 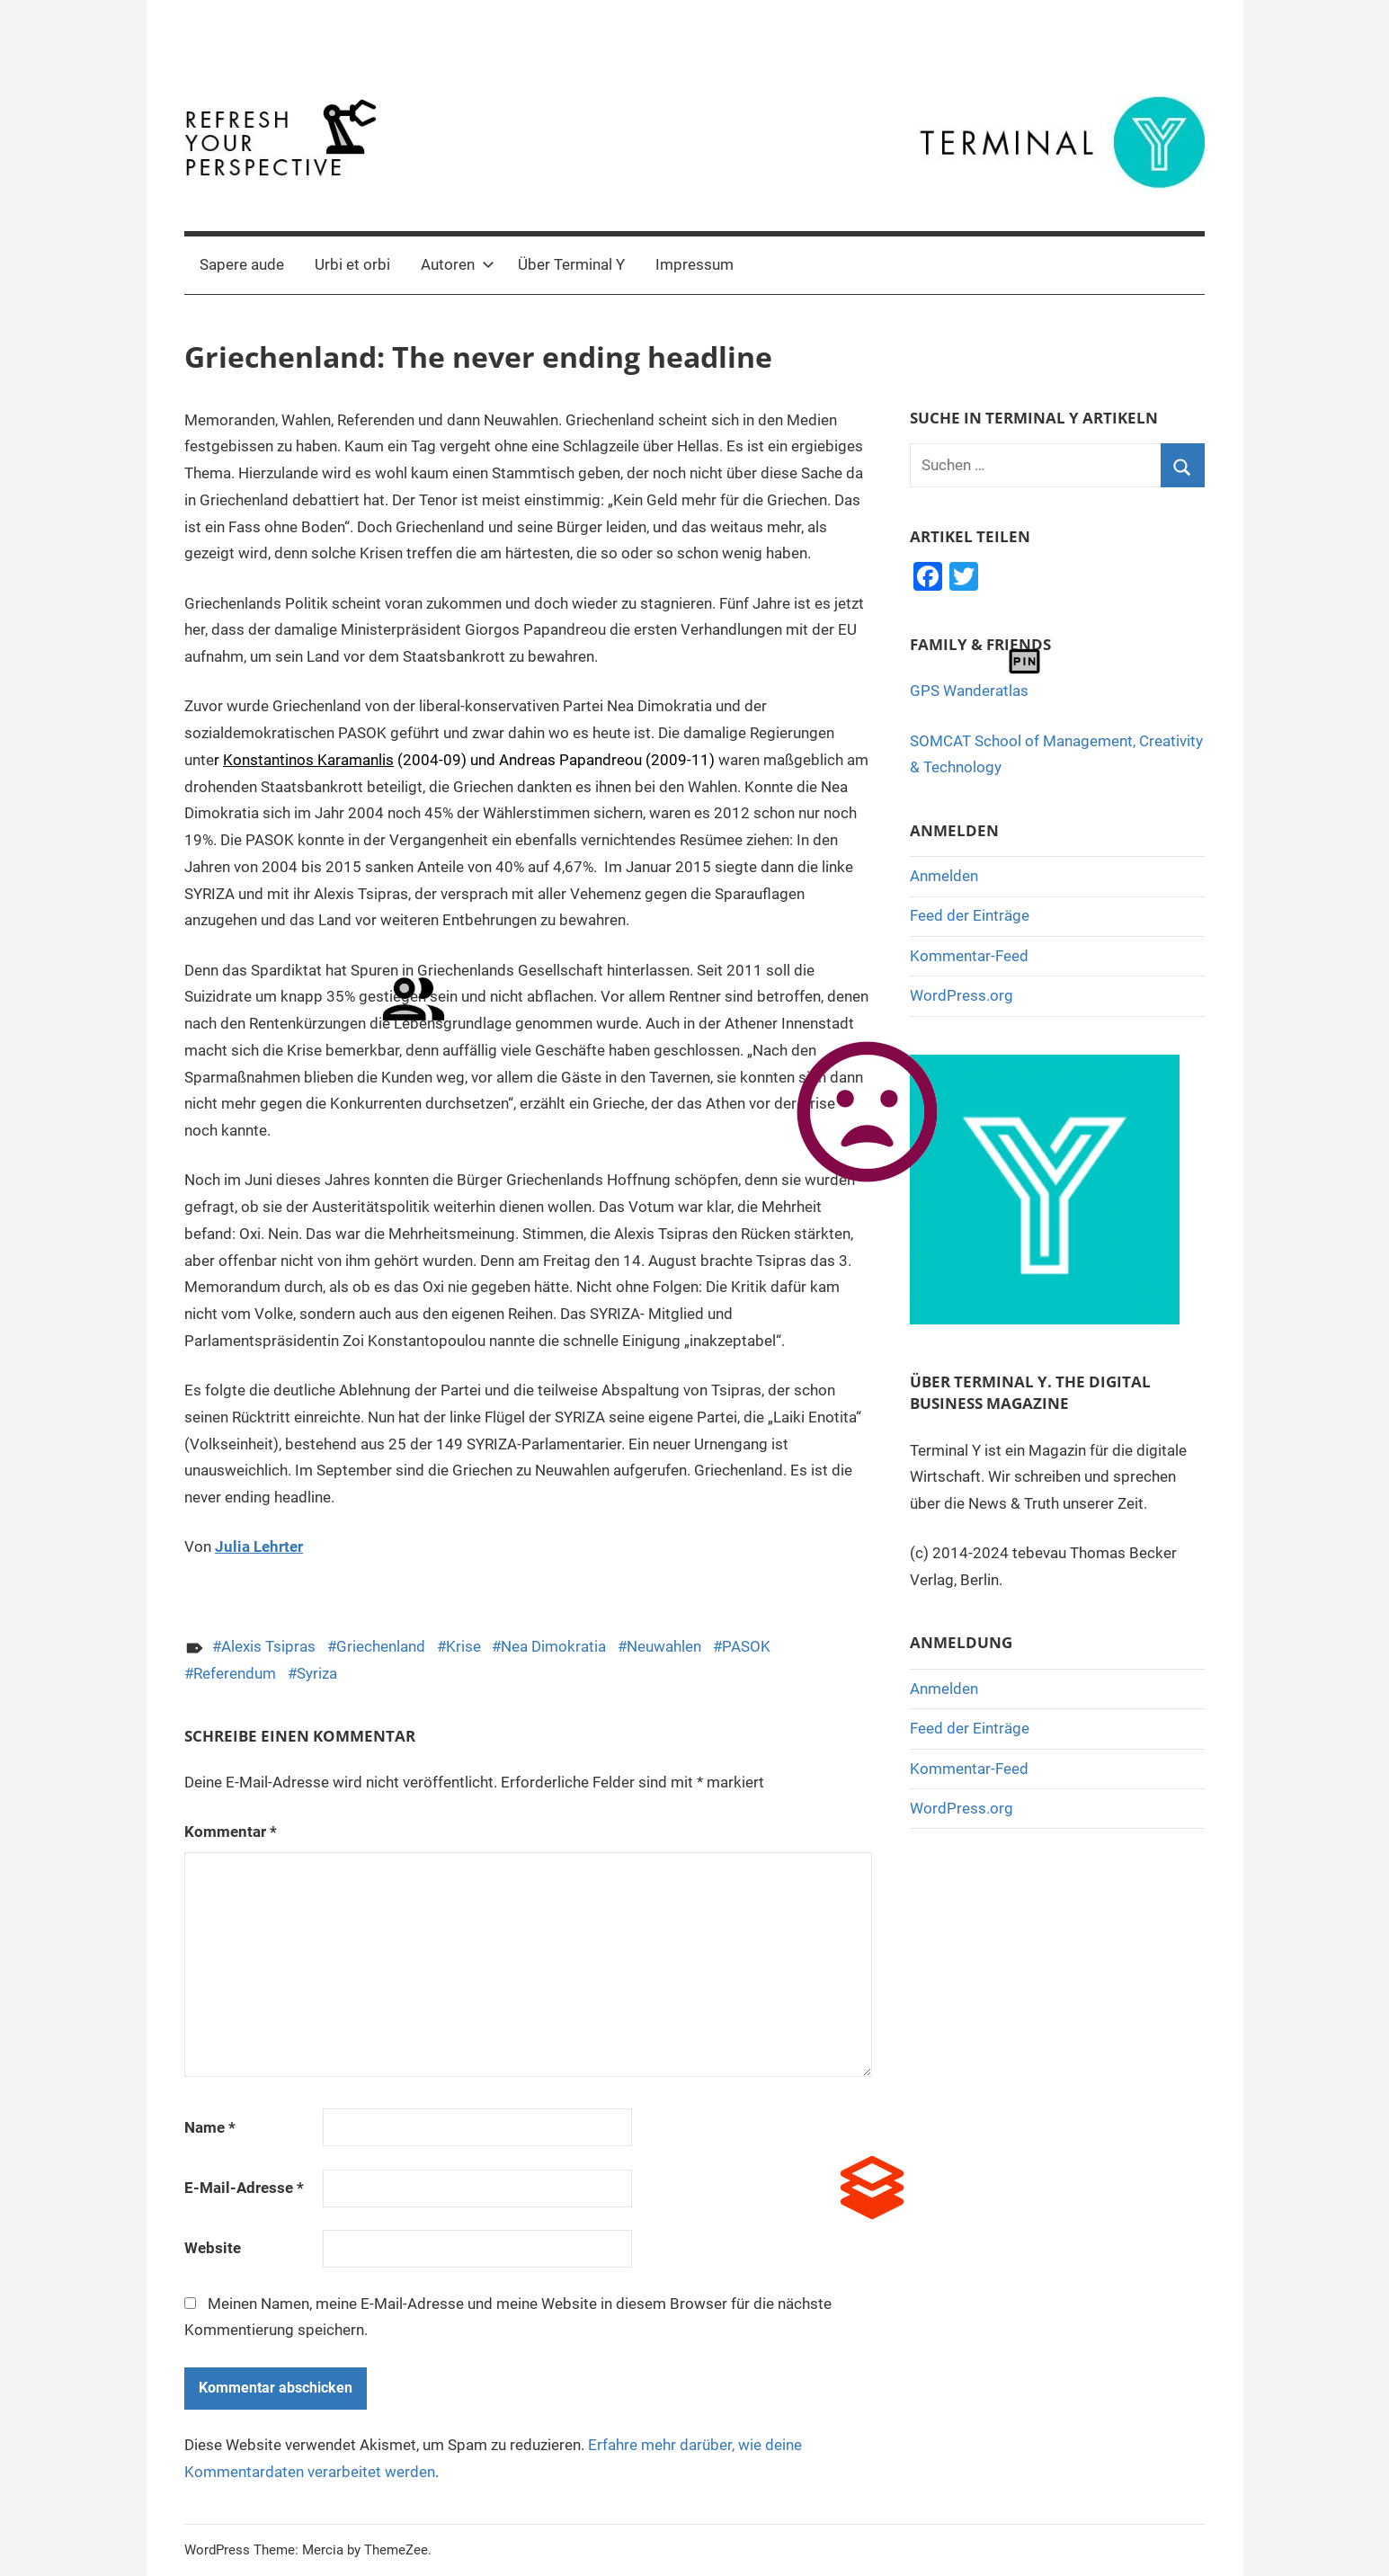 What do you see at coordinates (1024, 661) in the screenshot?
I see `enter or manage your PIN code` at bounding box center [1024, 661].